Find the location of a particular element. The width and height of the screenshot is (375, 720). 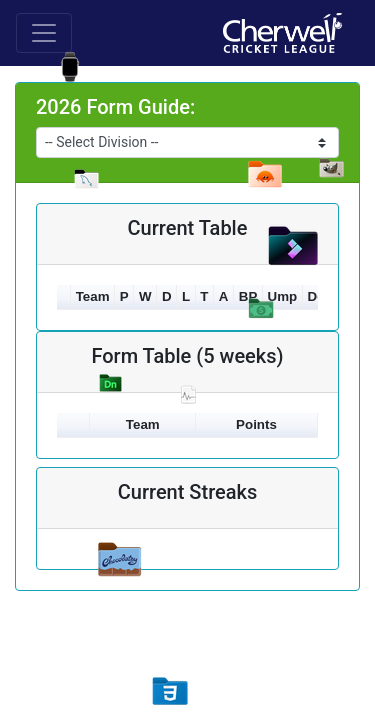

open folder containing financial documents is located at coordinates (261, 309).